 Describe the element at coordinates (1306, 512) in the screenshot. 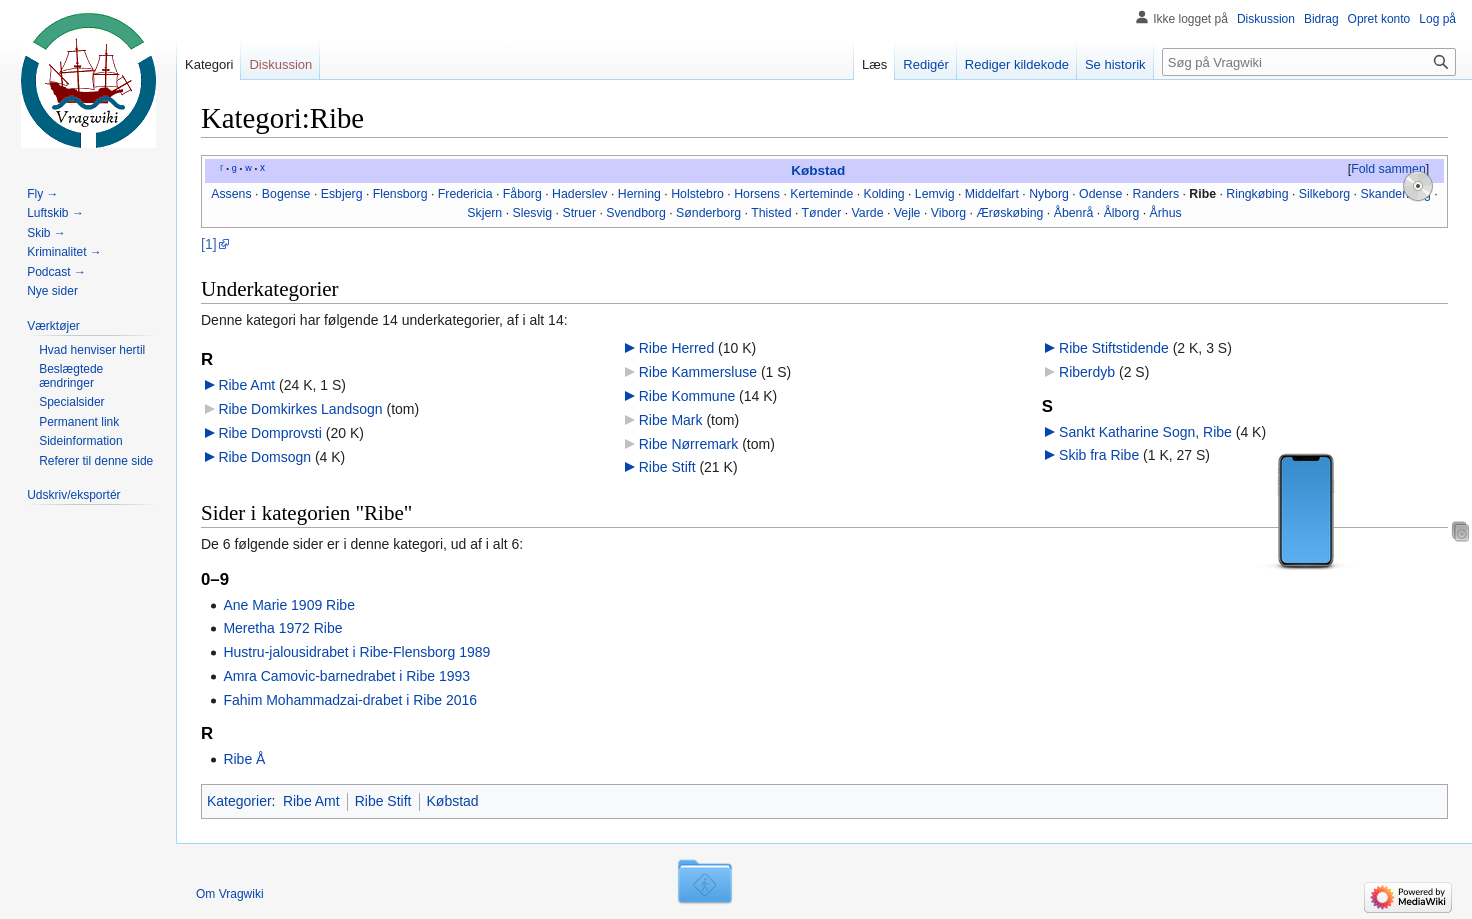

I see `connect to or manage your iPhone` at that location.